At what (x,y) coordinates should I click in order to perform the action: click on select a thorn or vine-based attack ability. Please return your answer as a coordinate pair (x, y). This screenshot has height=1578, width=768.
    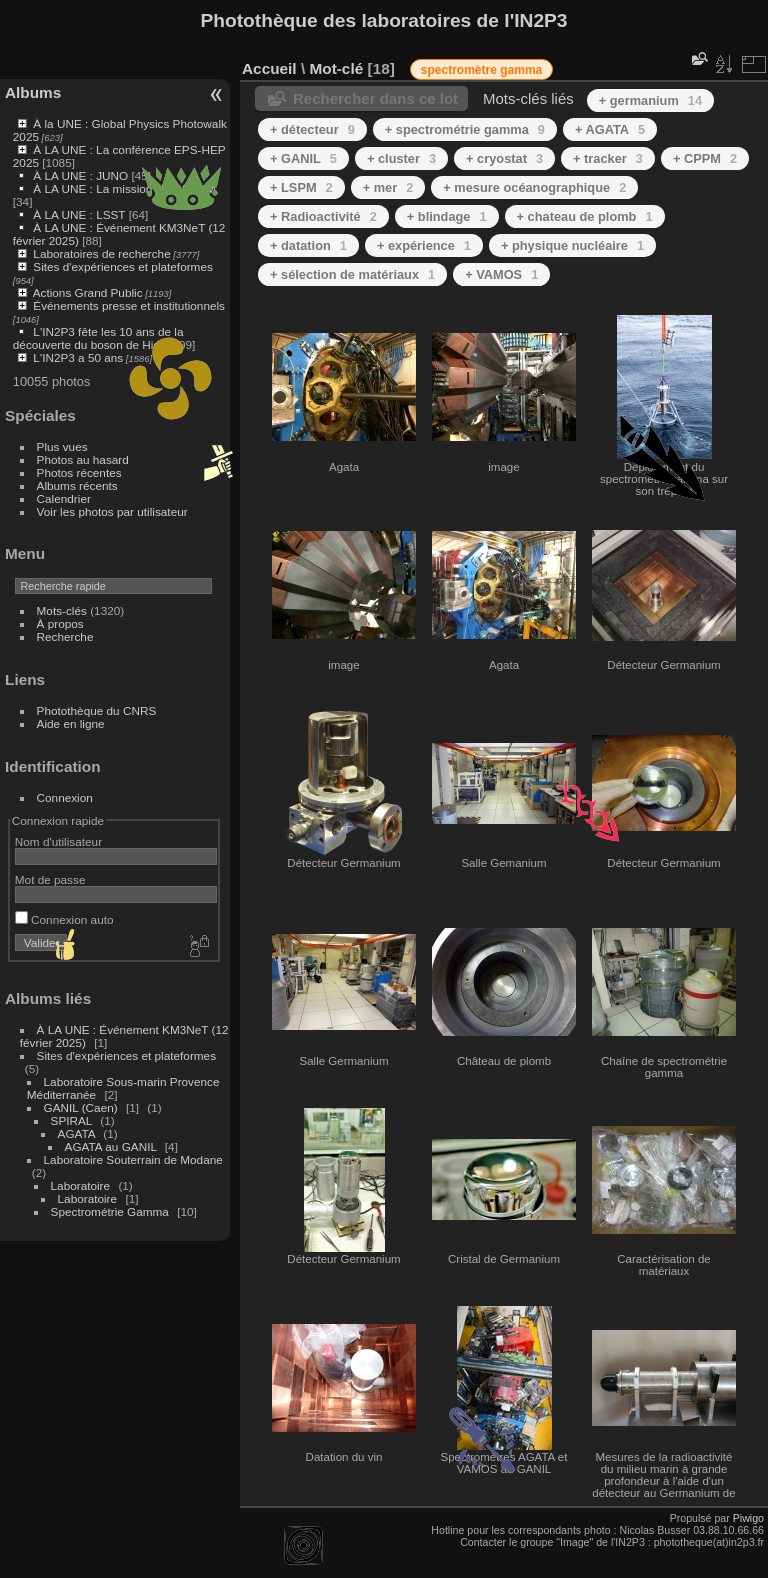
    Looking at the image, I should click on (588, 811).